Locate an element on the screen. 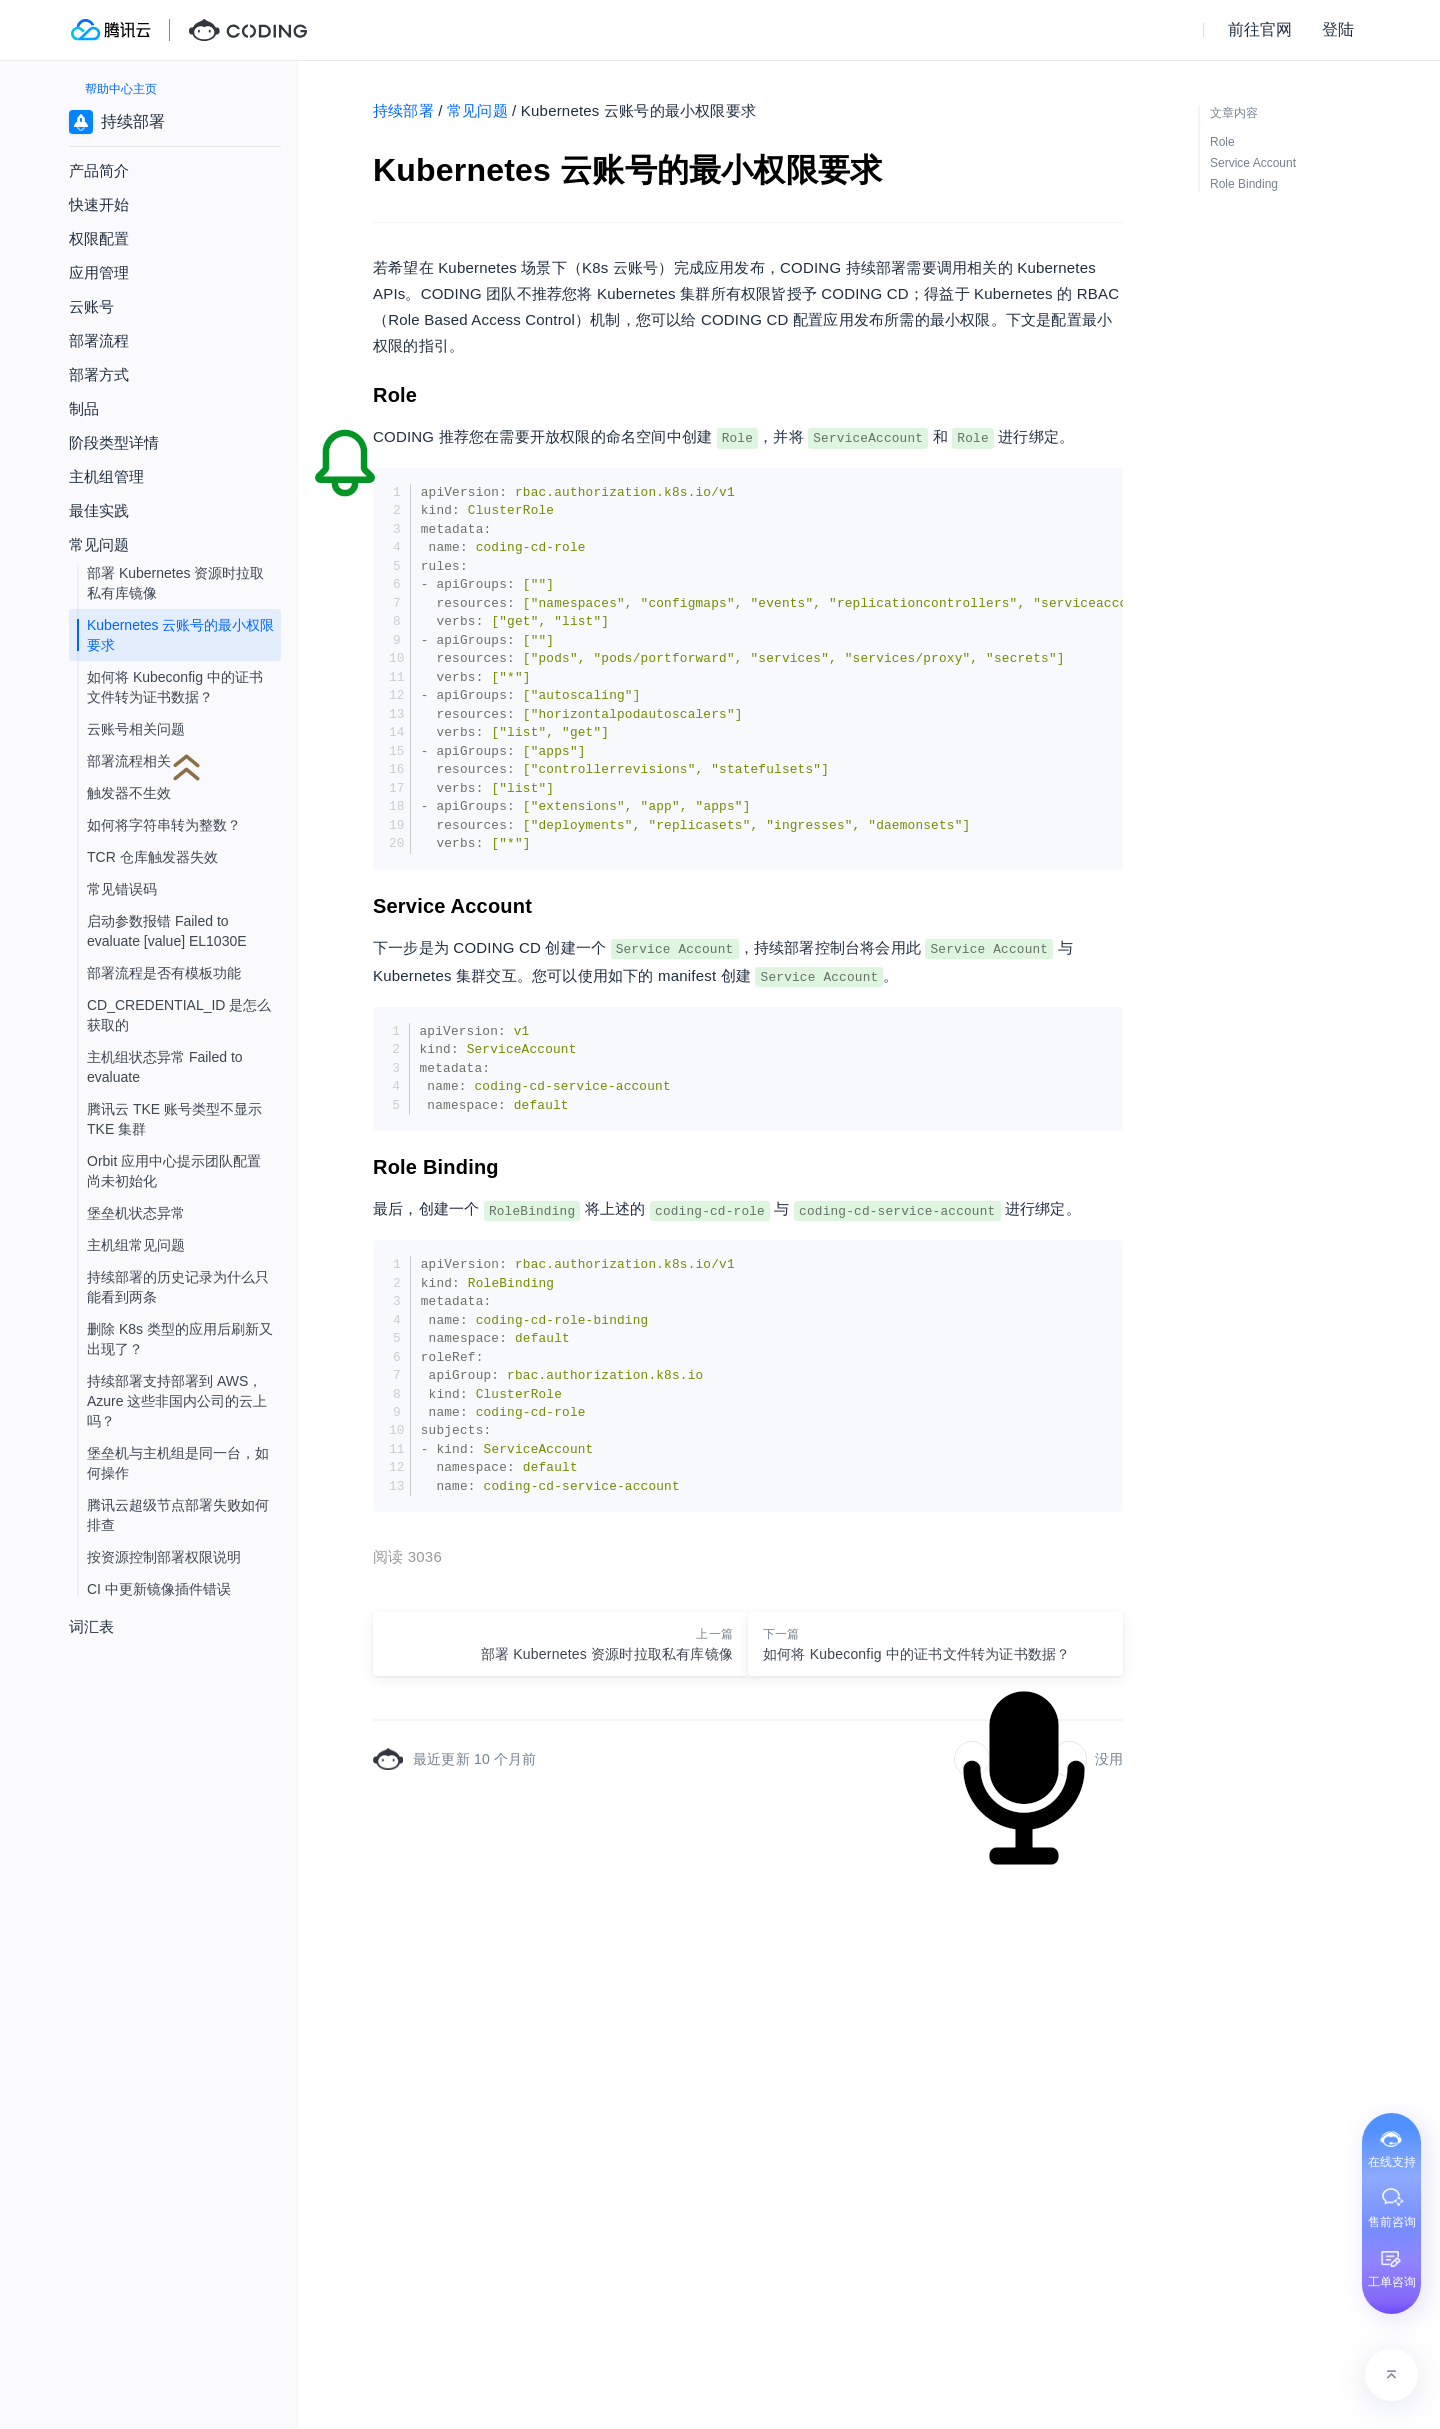  tap to start voice recording is located at coordinates (1024, 1778).